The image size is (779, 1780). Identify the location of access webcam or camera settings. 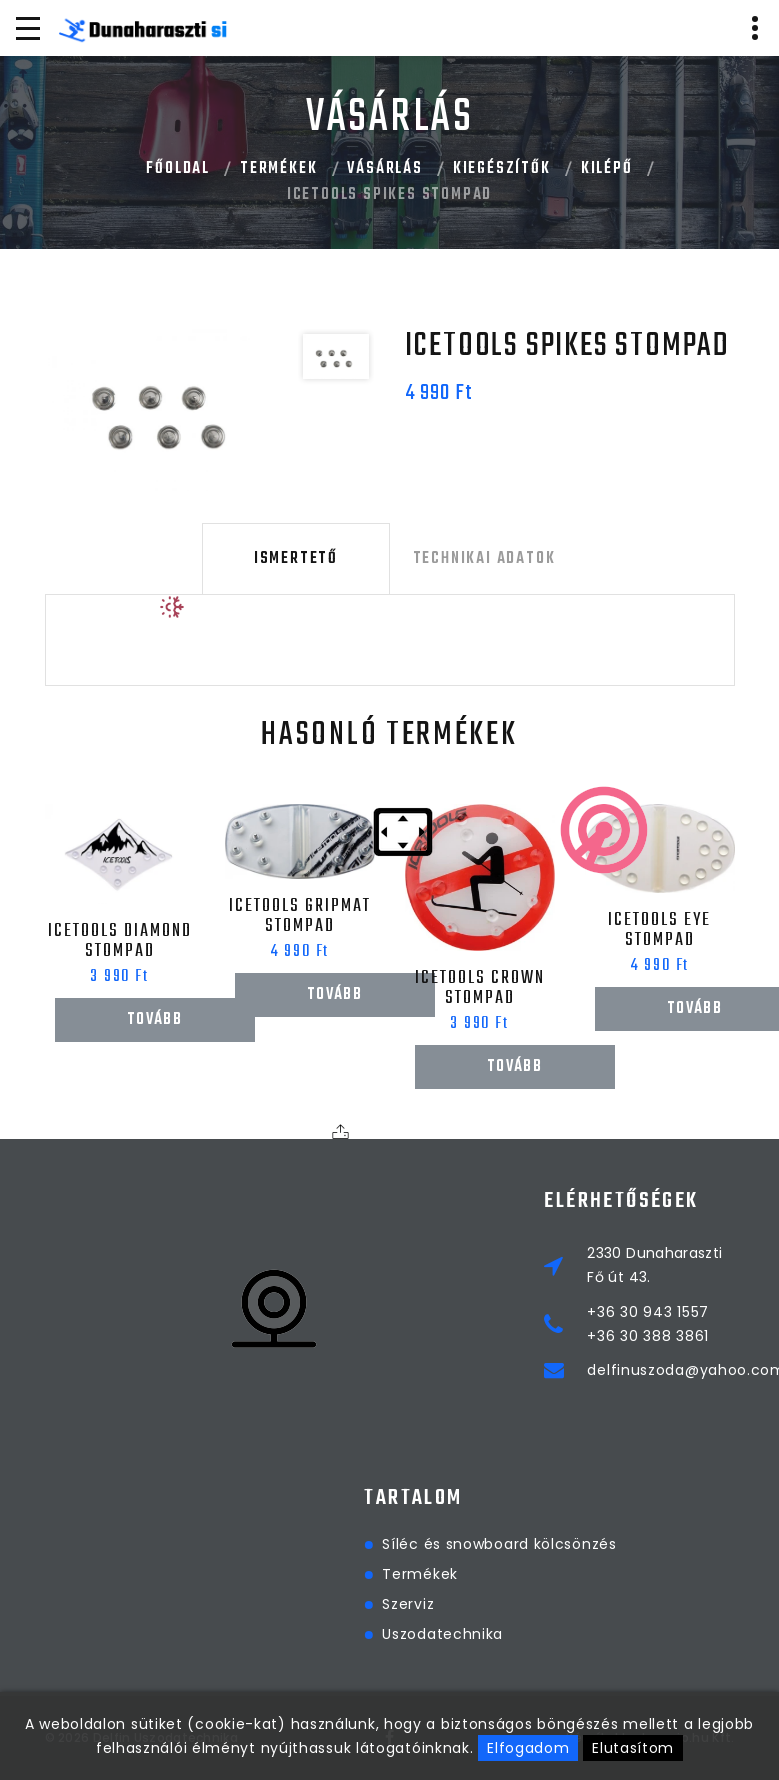
(274, 1312).